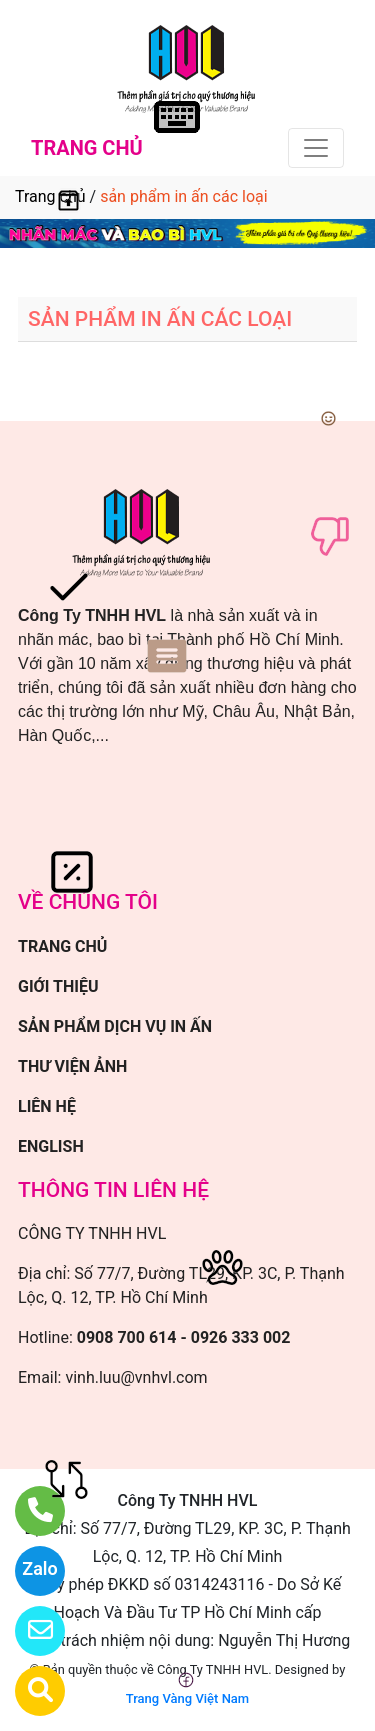 This screenshot has height=1731, width=375. What do you see at coordinates (66, 1479) in the screenshot?
I see `view code differences between versions` at bounding box center [66, 1479].